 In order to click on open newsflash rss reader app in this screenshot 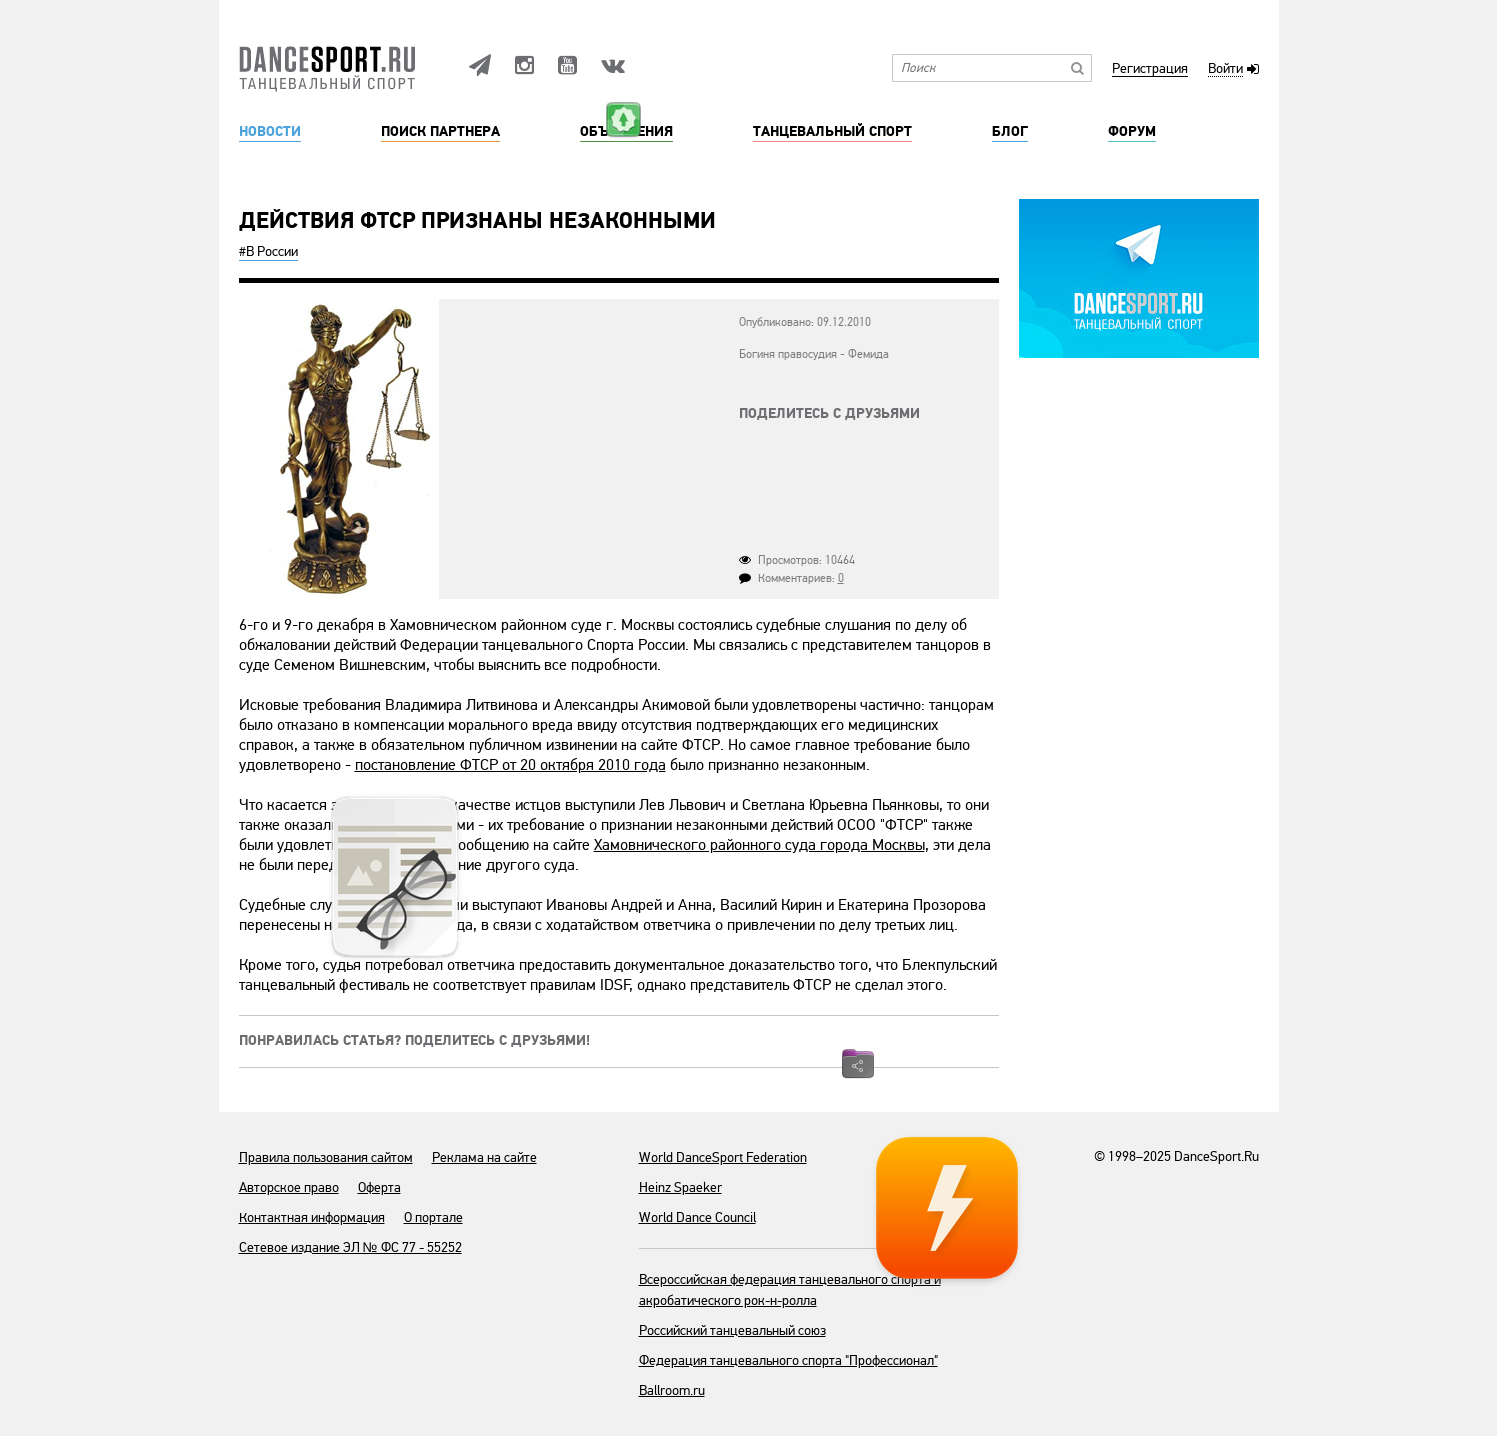, I will do `click(947, 1208)`.